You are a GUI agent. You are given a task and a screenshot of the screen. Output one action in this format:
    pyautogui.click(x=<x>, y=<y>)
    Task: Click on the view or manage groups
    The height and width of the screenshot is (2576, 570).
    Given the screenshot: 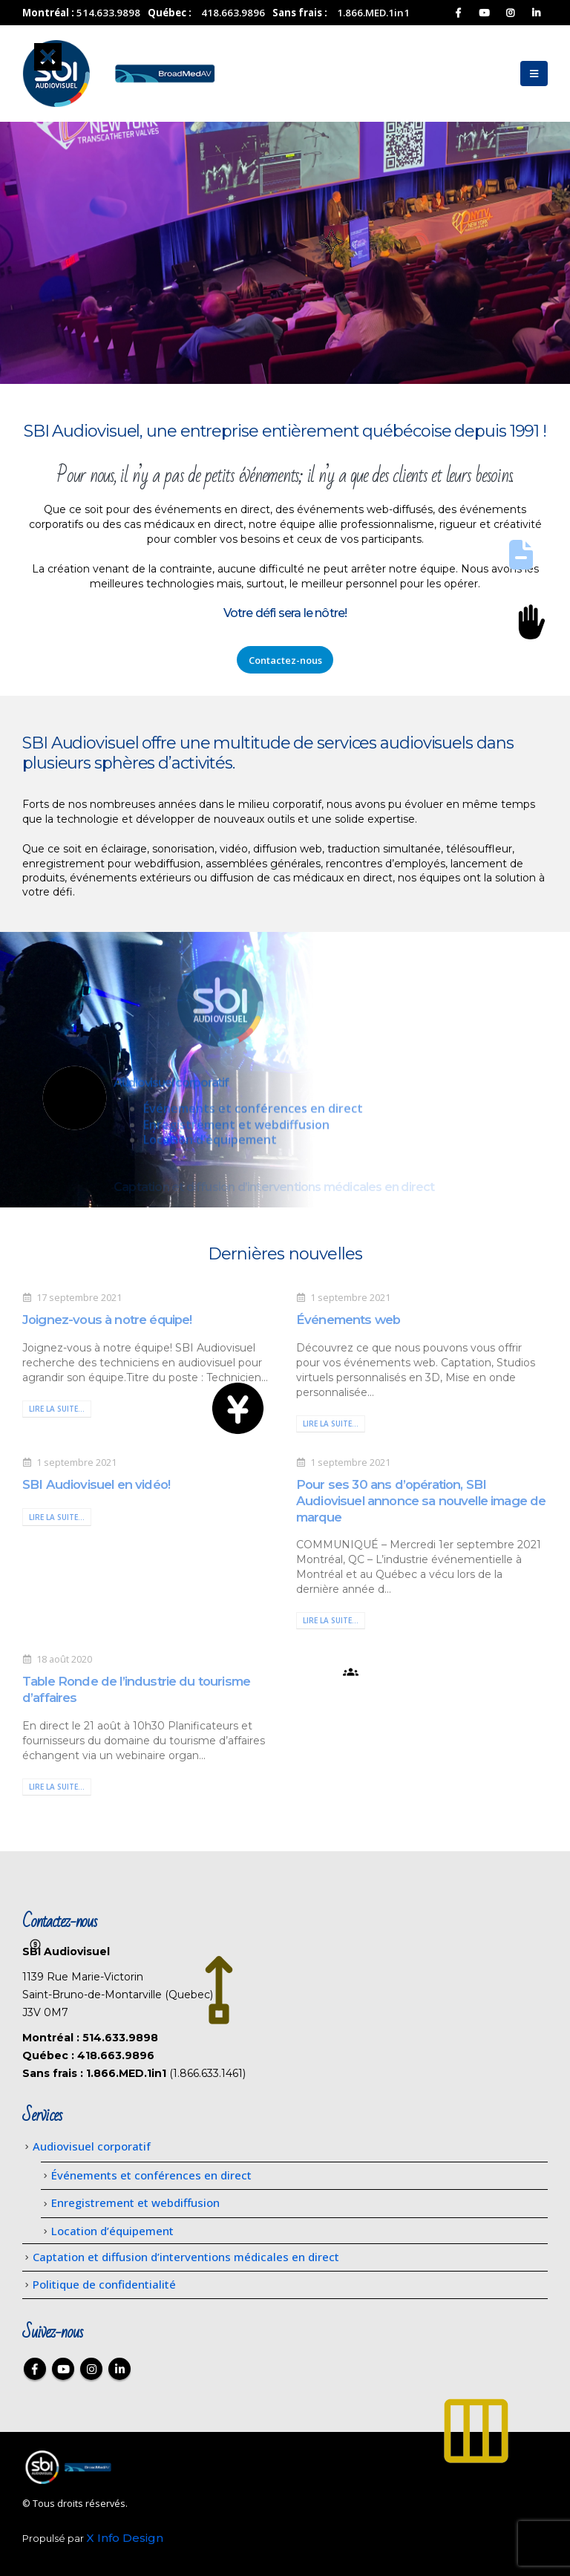 What is the action you would take?
    pyautogui.click(x=350, y=1672)
    